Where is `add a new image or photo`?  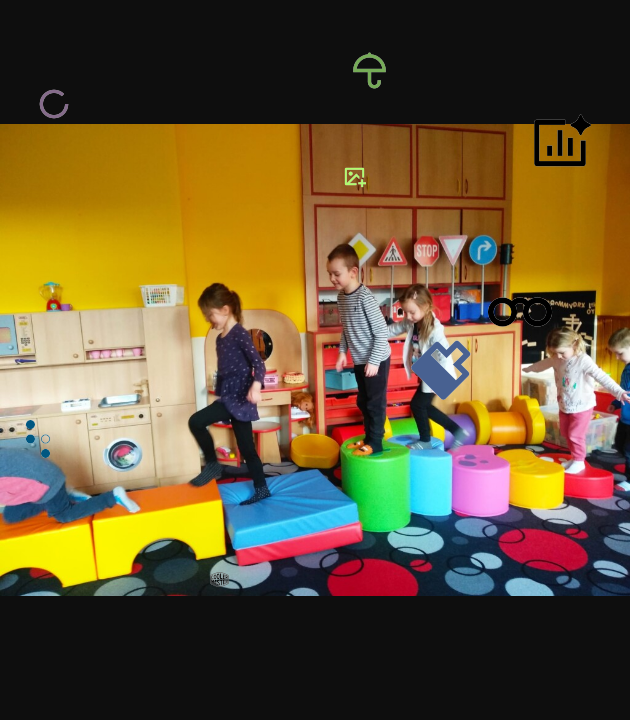
add a new image or photo is located at coordinates (354, 176).